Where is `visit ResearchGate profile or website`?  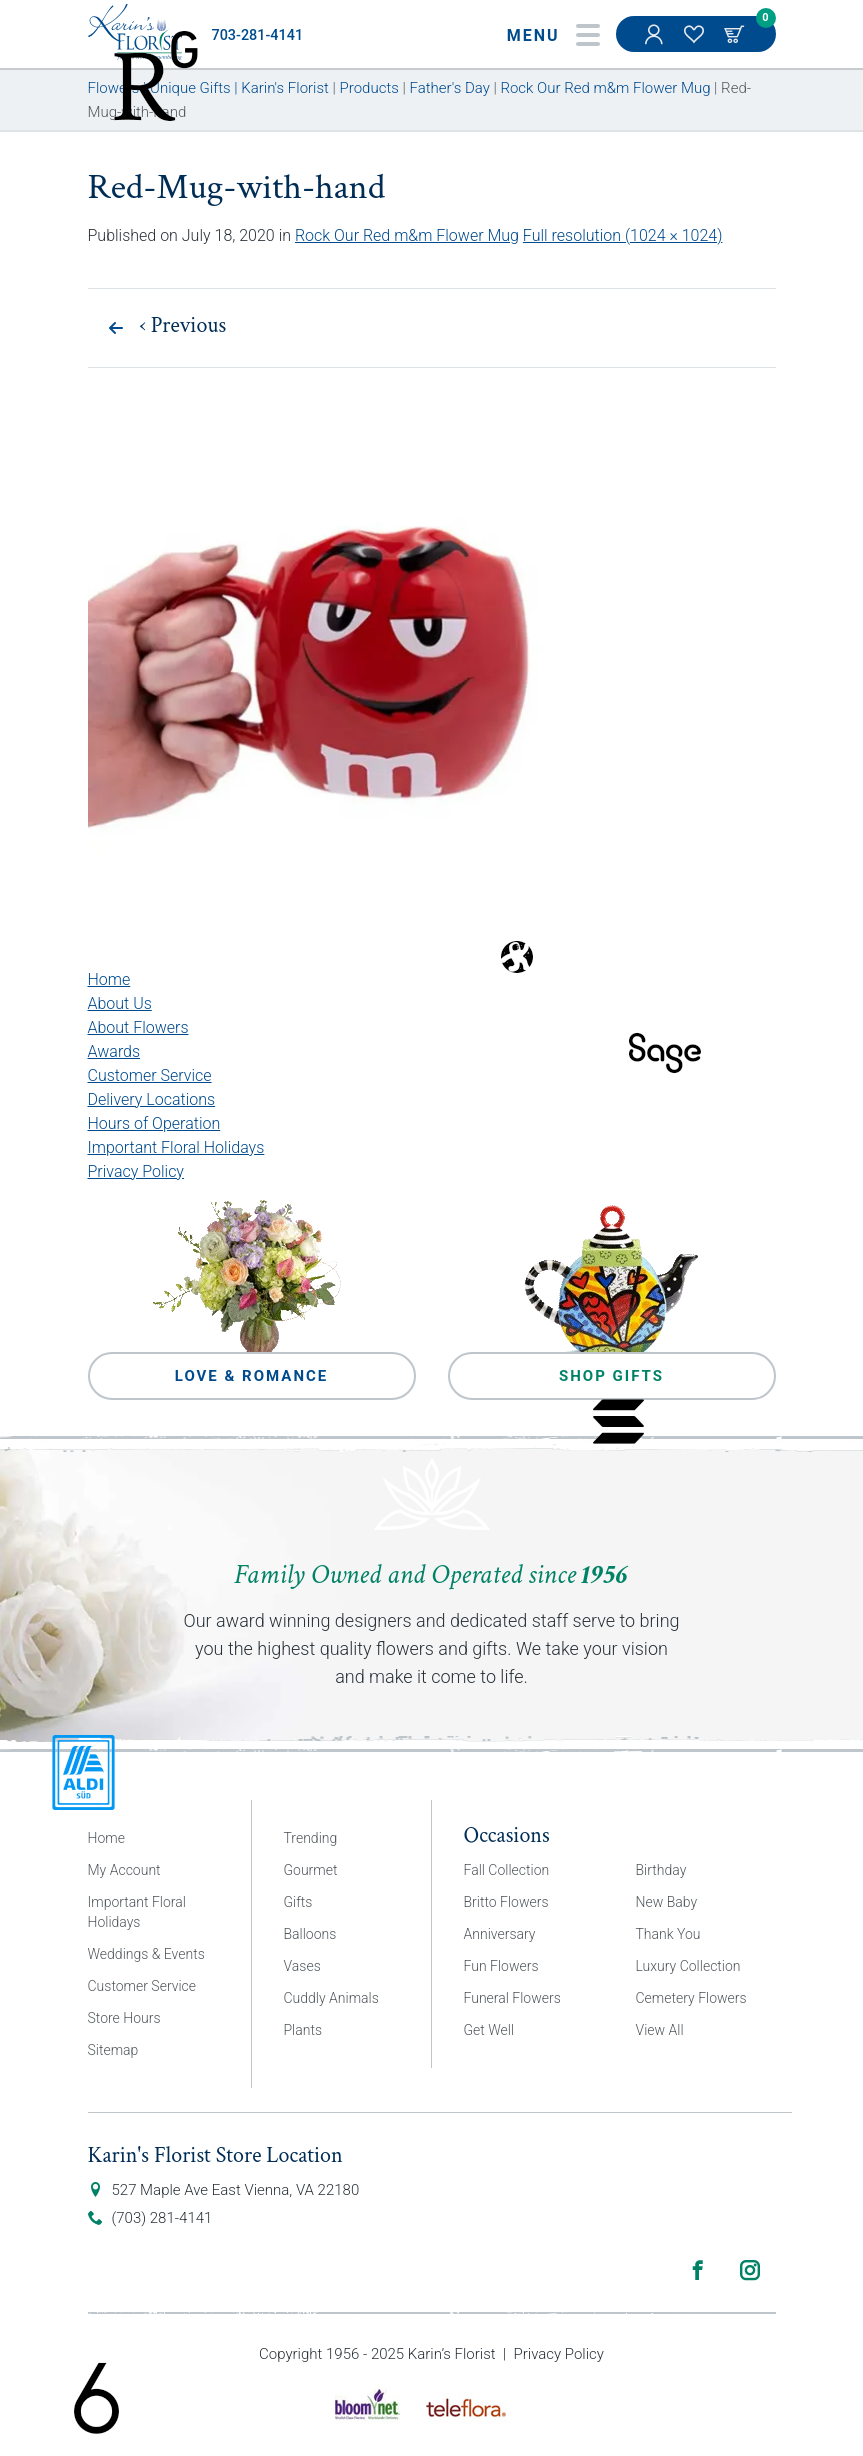 visit ResearchGate profile or website is located at coordinates (156, 76).